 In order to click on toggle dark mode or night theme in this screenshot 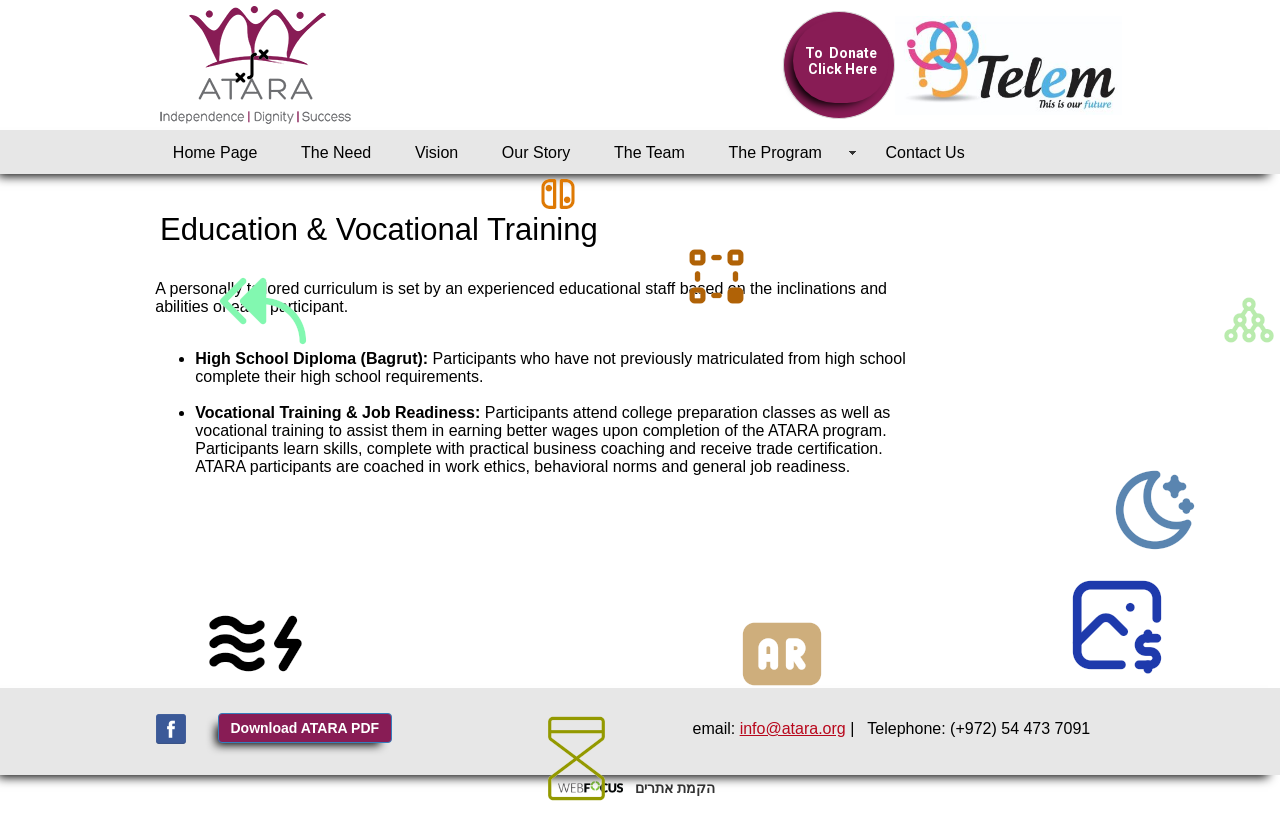, I will do `click(1155, 510)`.